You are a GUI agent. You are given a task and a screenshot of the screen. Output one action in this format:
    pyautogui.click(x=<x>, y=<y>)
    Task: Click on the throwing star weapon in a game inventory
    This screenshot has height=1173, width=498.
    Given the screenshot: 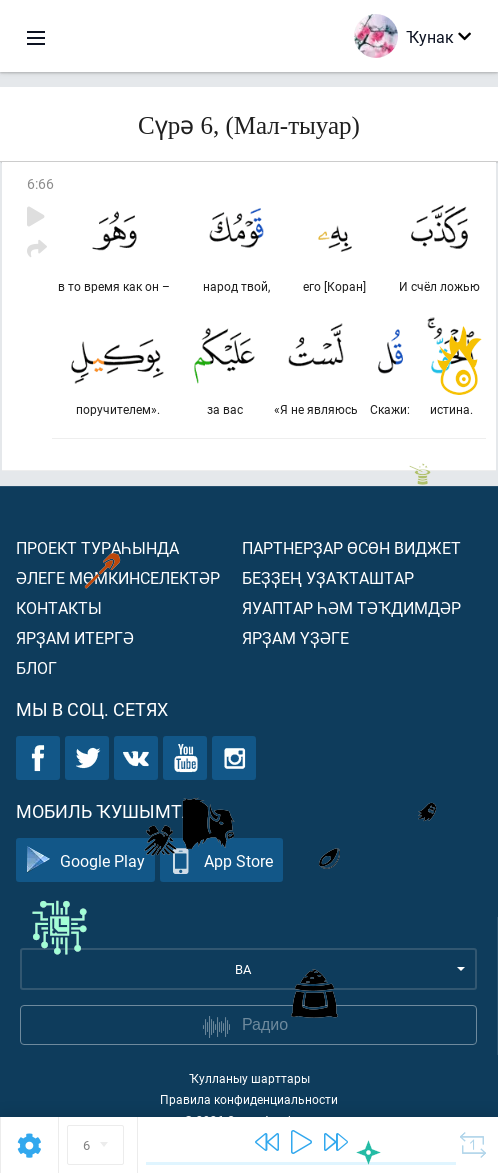 What is the action you would take?
    pyautogui.click(x=368, y=1152)
    